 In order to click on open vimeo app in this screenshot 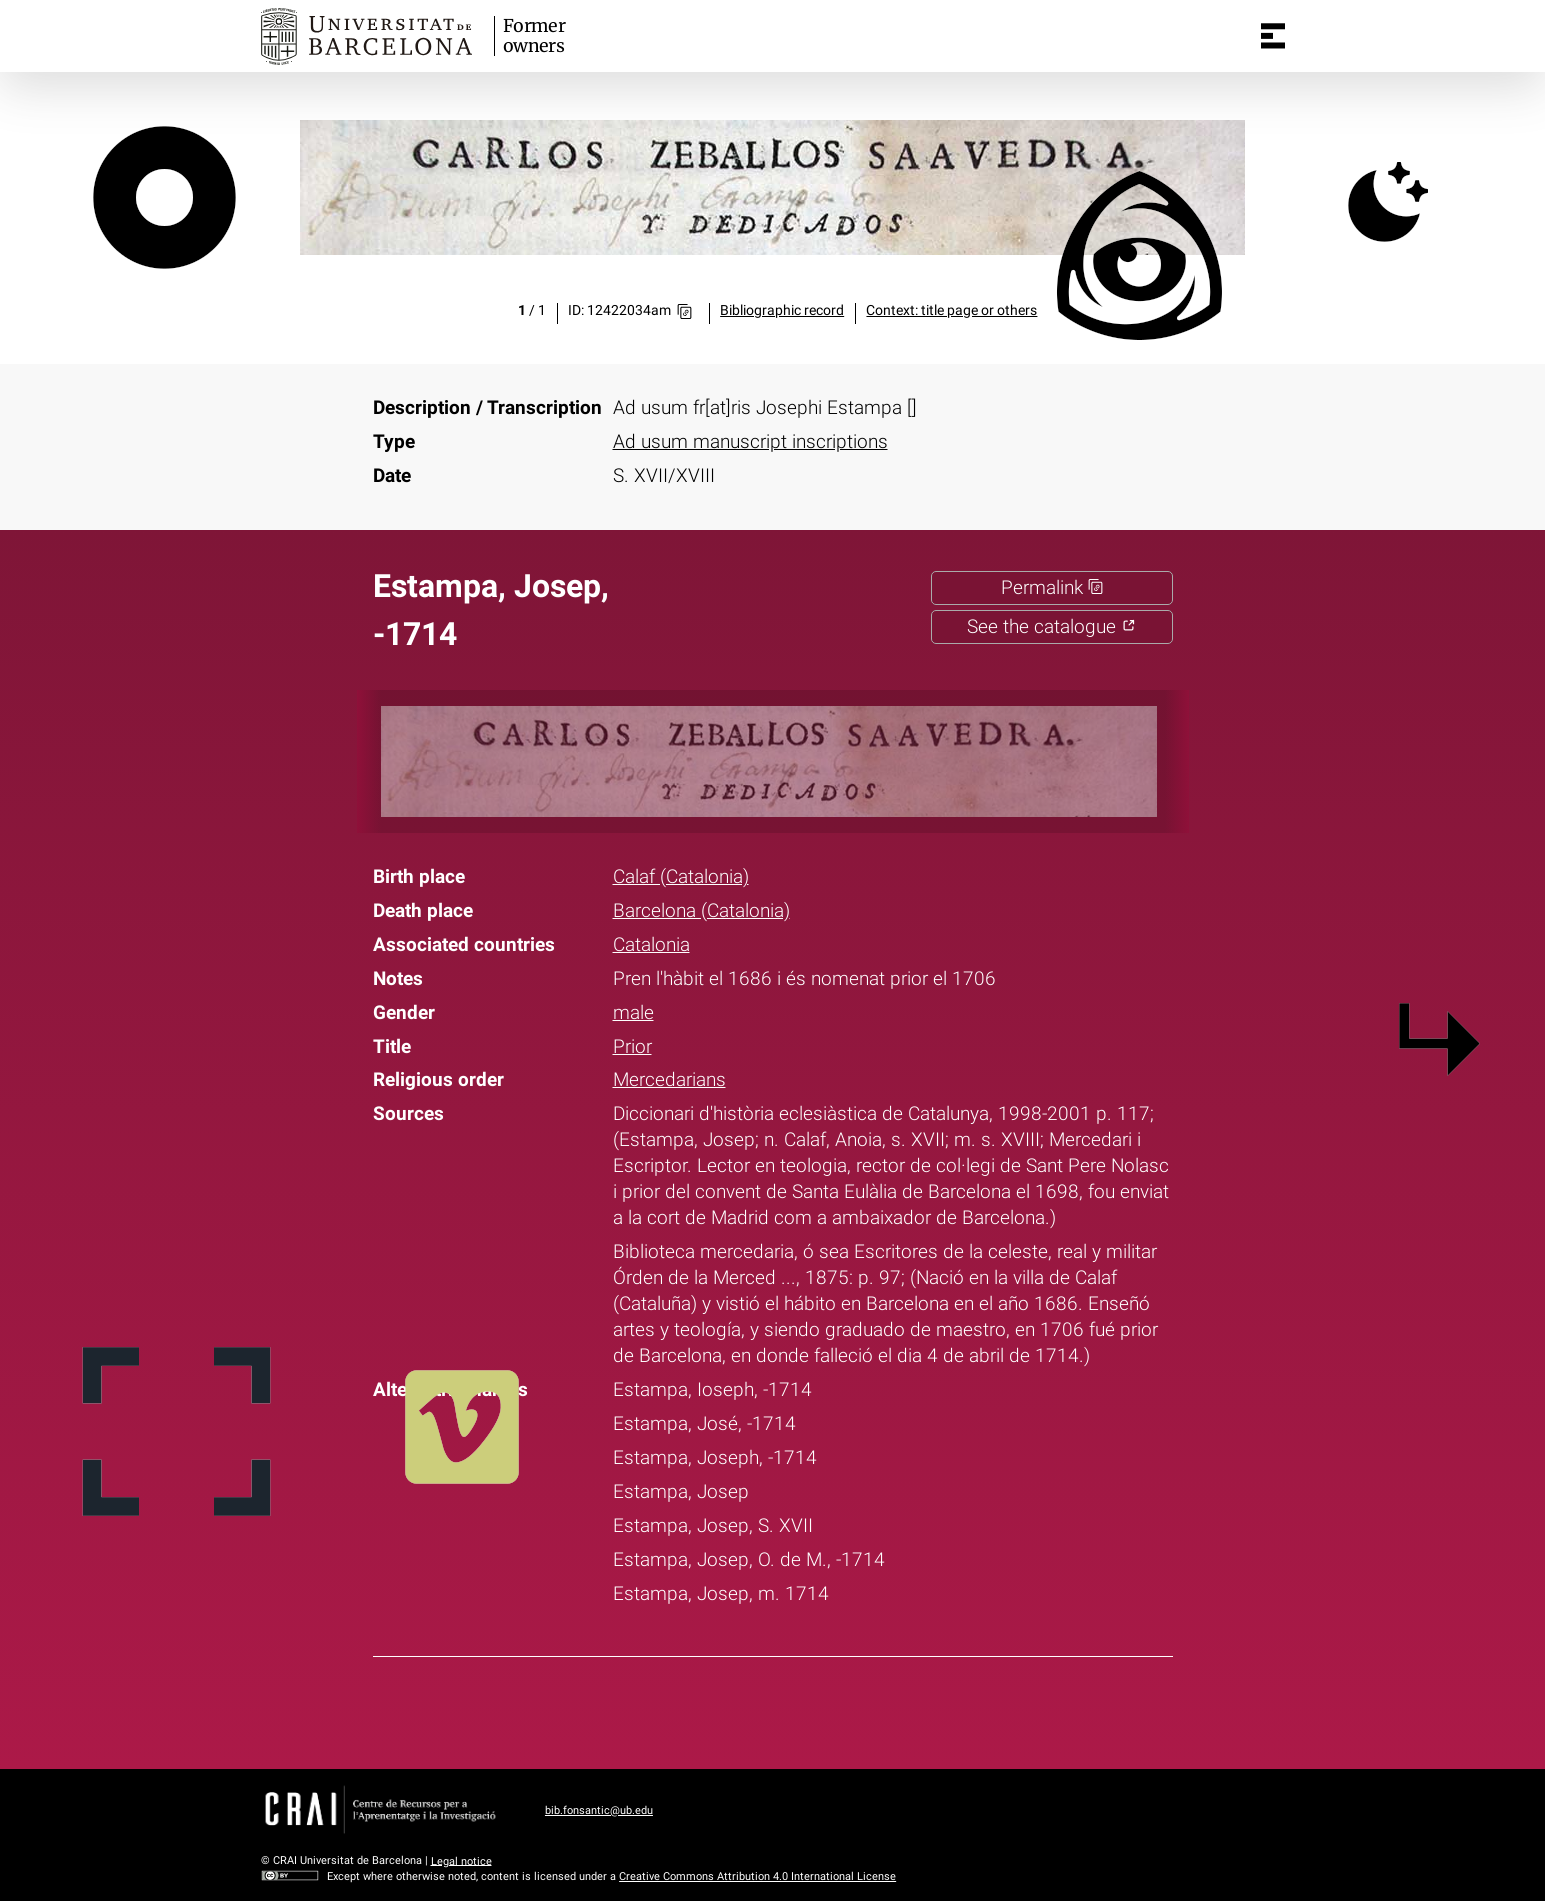, I will do `click(462, 1427)`.